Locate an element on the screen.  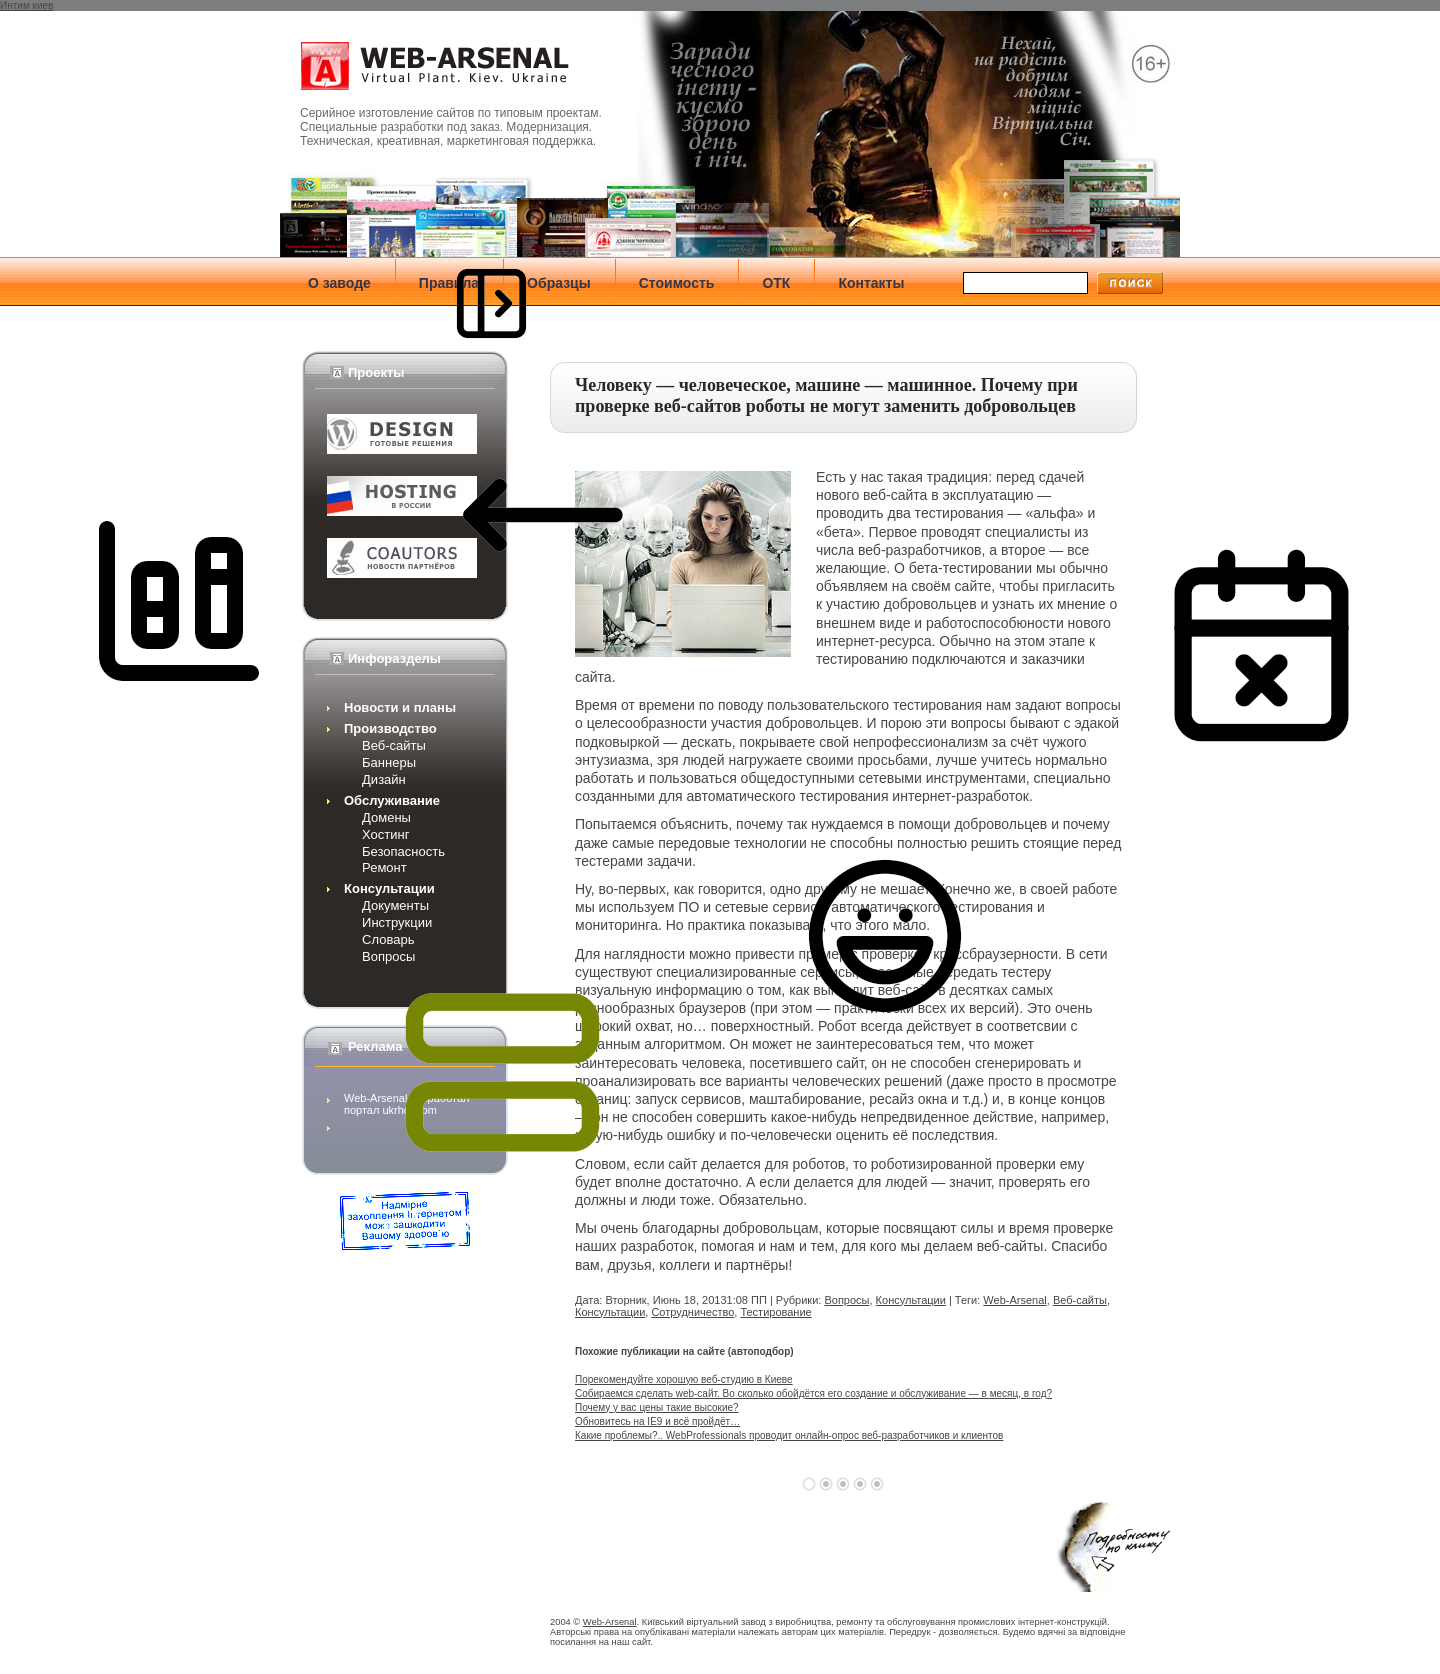
move item to the left is located at coordinates (543, 515).